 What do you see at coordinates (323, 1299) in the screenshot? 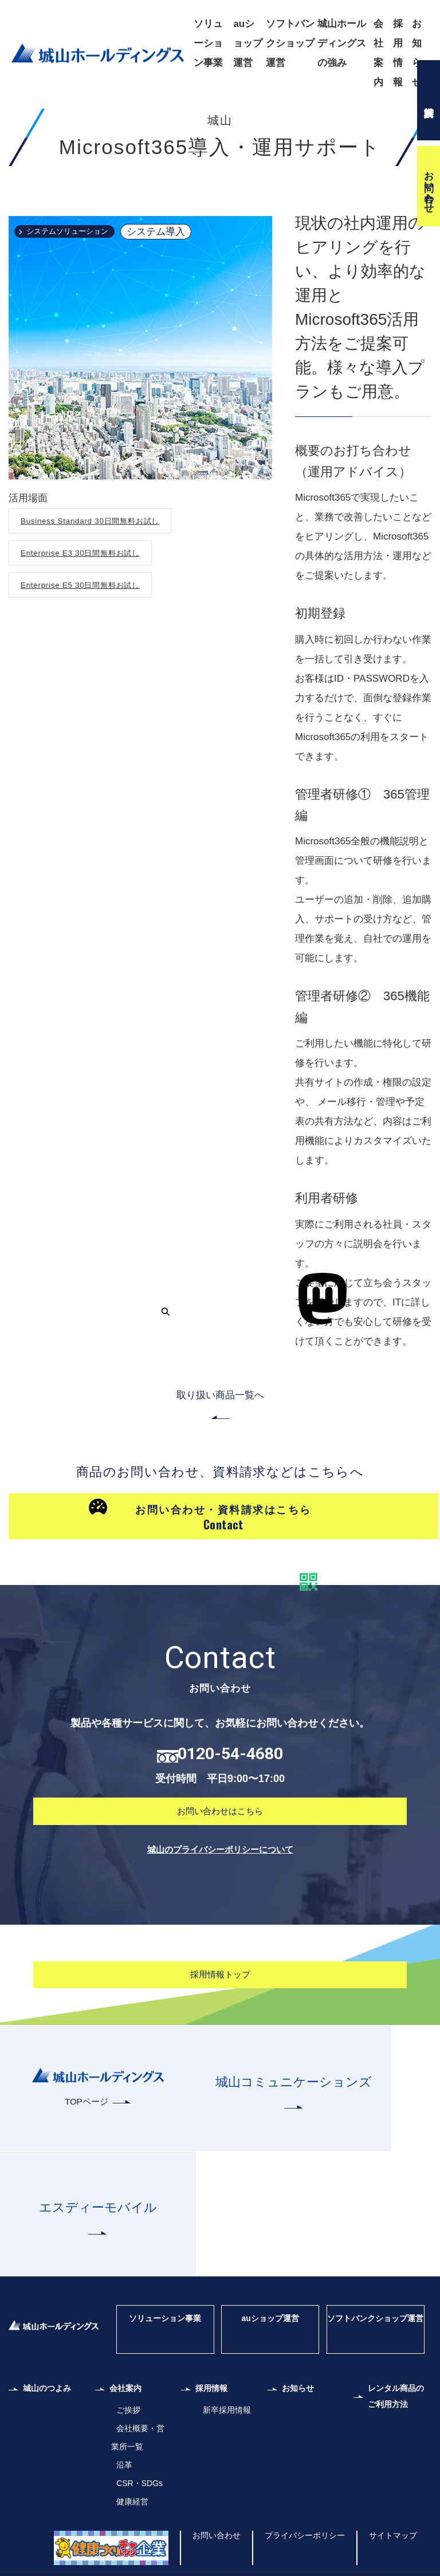
I see `open mastodon app` at bounding box center [323, 1299].